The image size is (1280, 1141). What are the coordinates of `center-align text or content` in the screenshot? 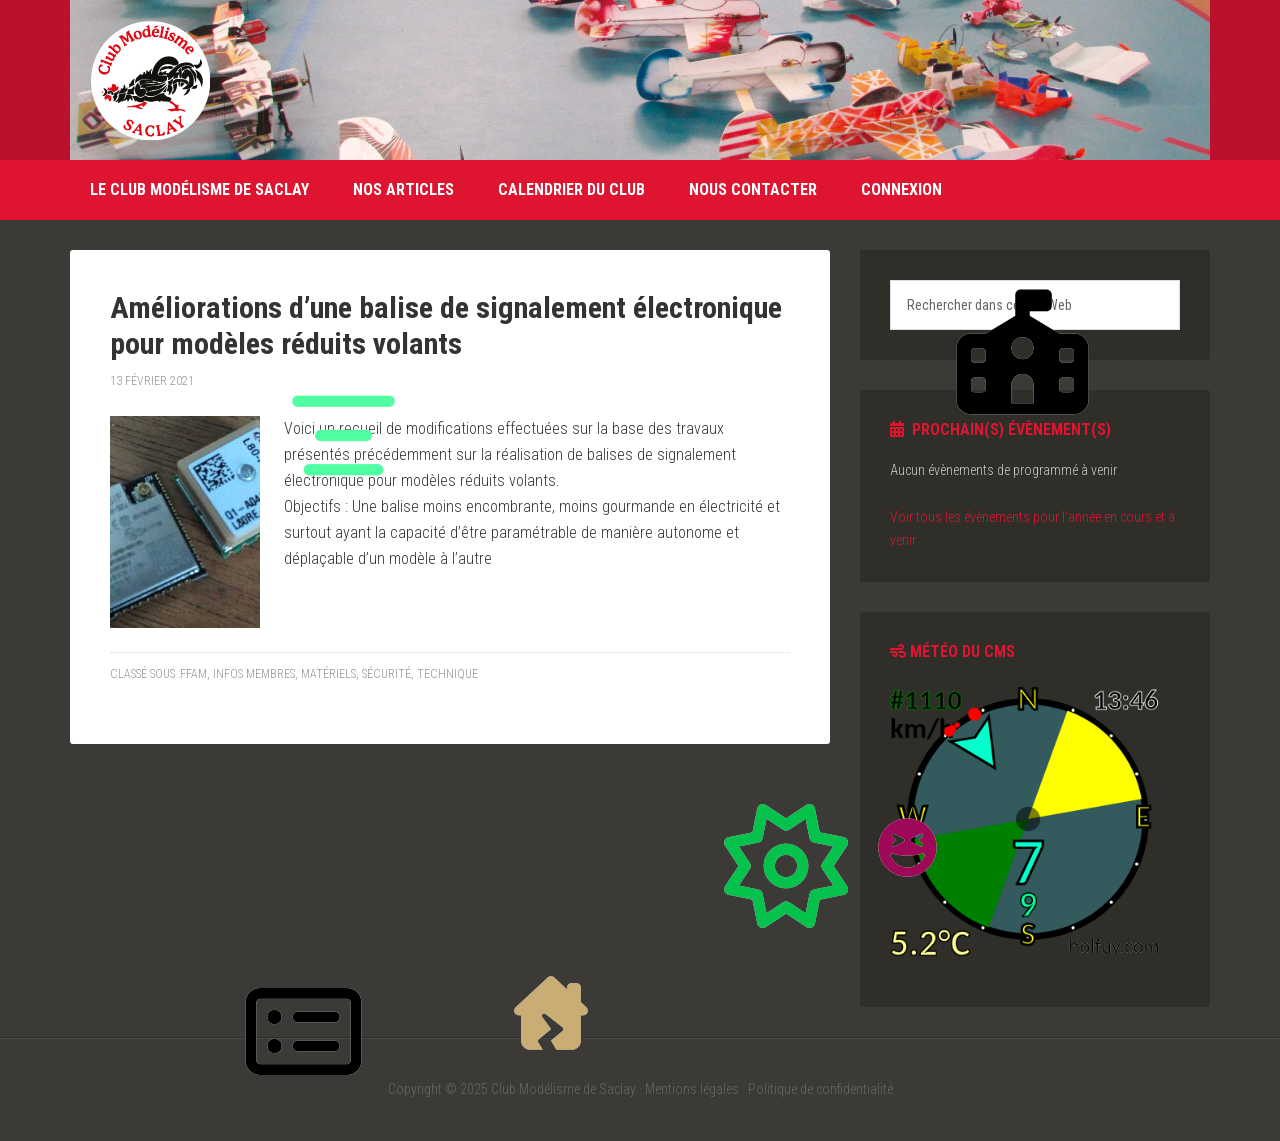 It's located at (343, 435).